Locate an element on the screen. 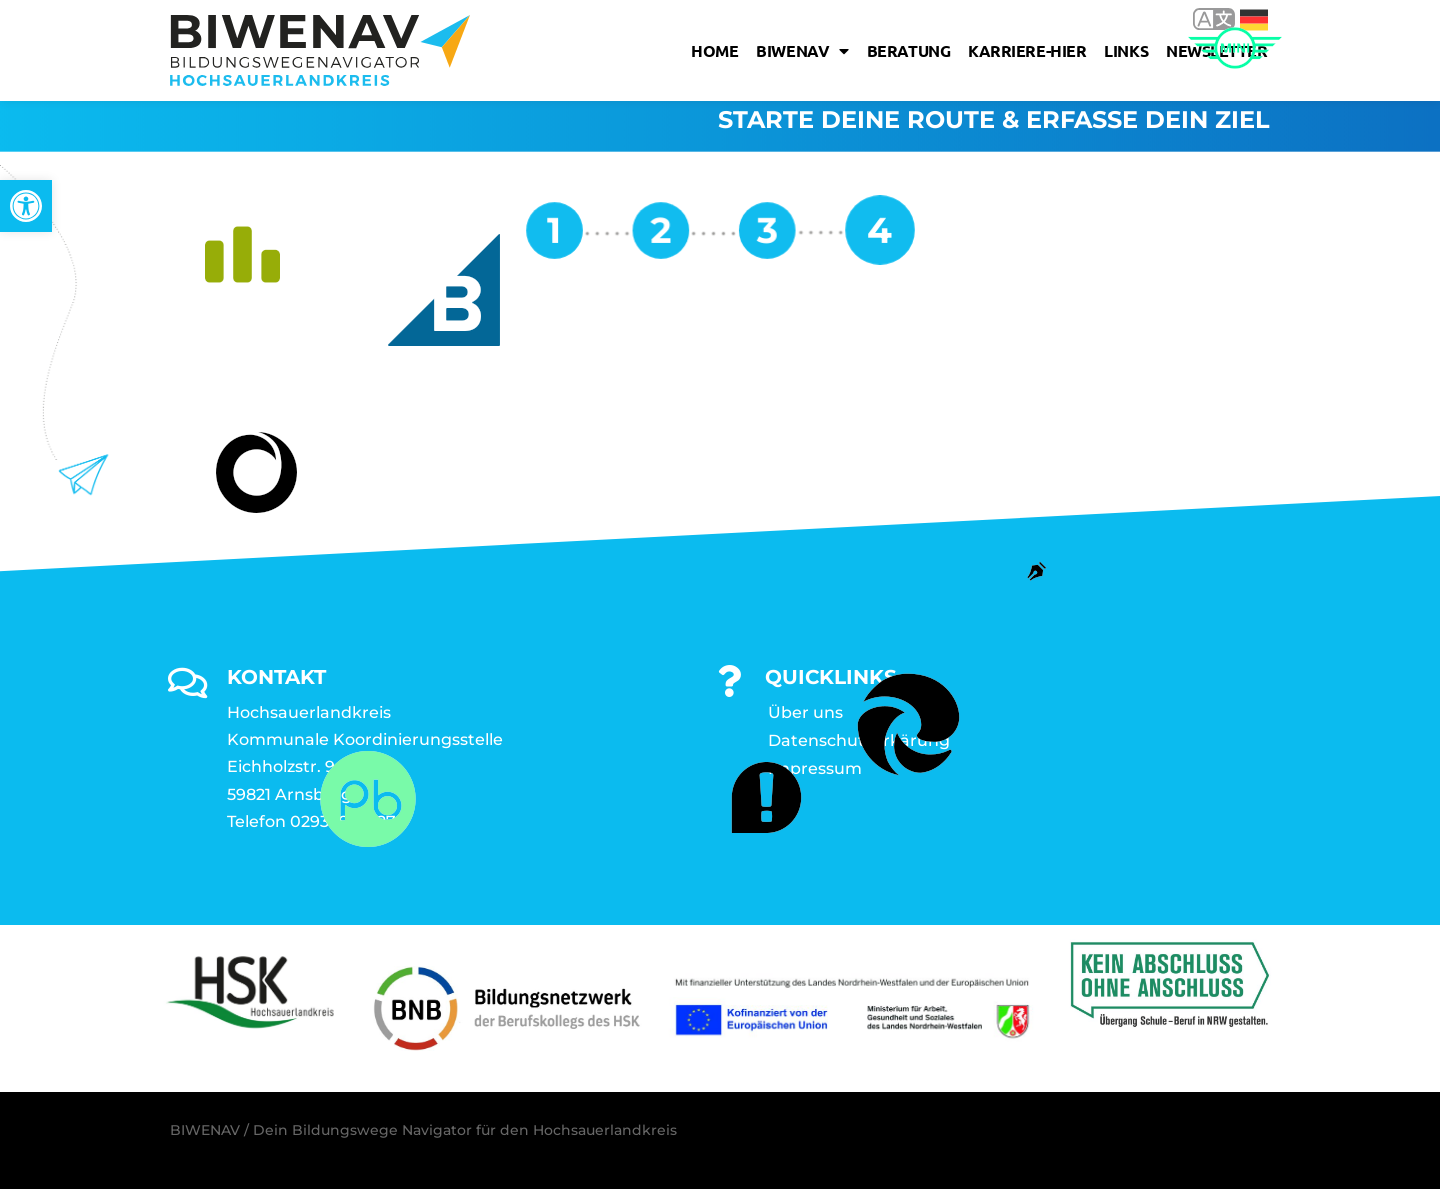  open microsoft edge browser is located at coordinates (908, 724).